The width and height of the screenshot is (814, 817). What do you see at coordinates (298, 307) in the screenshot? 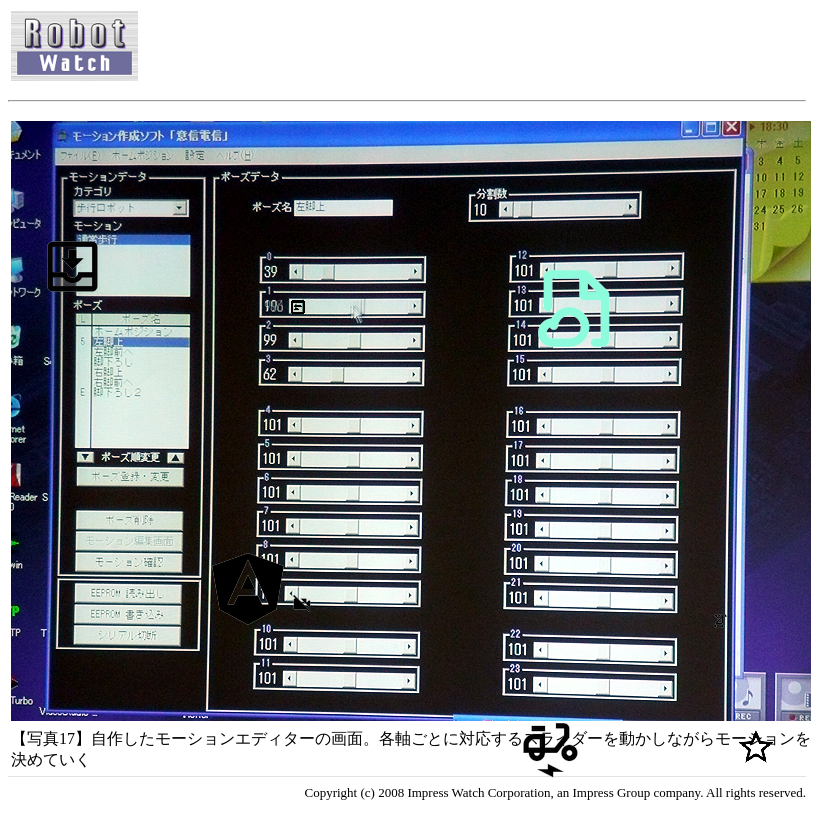
I see `open rich text editor` at bounding box center [298, 307].